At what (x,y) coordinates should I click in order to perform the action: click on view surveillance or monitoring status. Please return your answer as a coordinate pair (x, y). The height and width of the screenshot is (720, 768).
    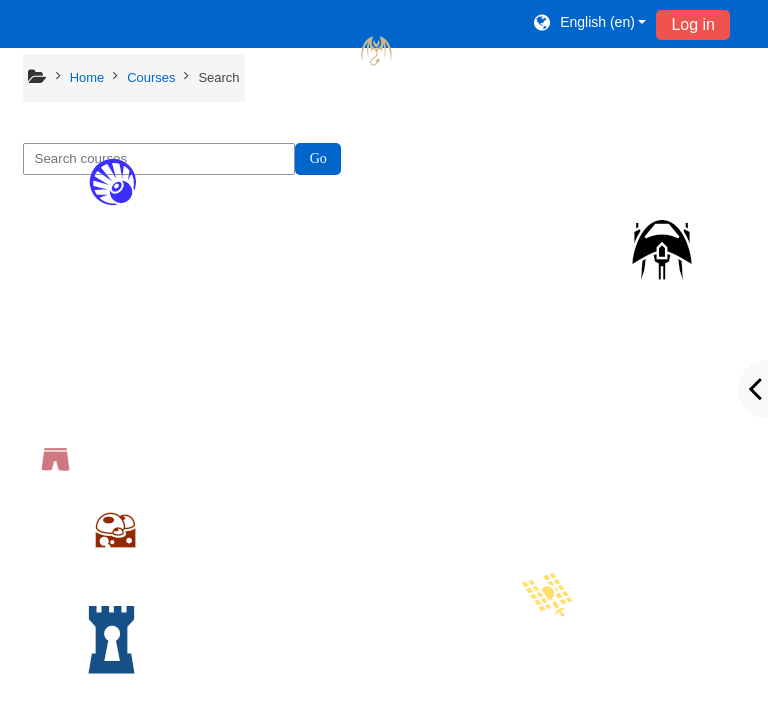
    Looking at the image, I should click on (113, 182).